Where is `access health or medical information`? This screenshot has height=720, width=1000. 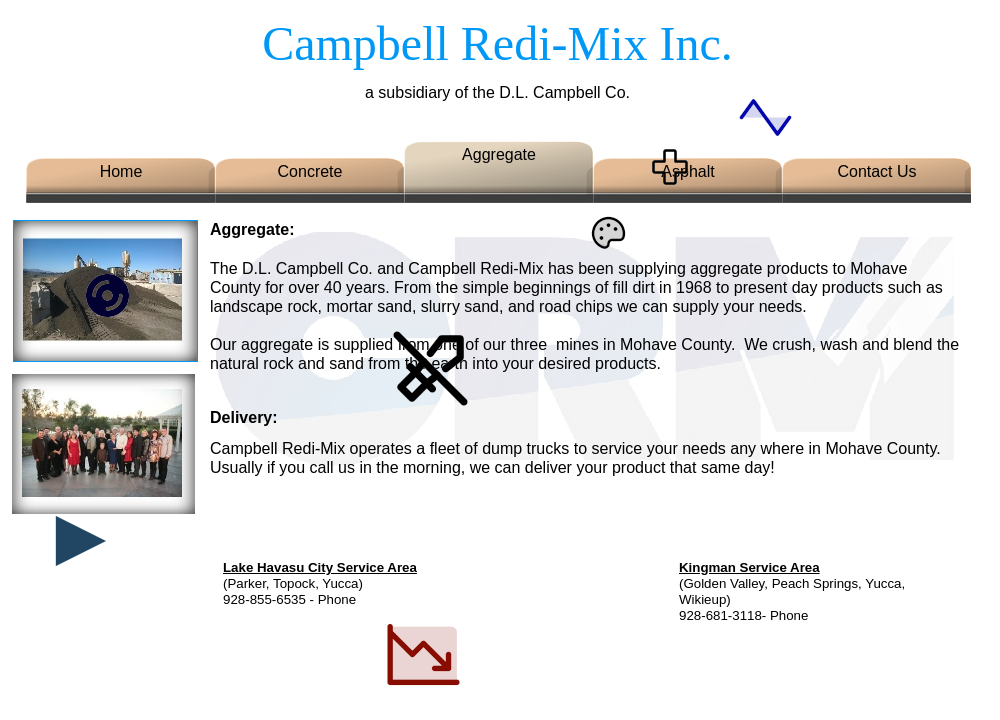
access health or medical information is located at coordinates (670, 167).